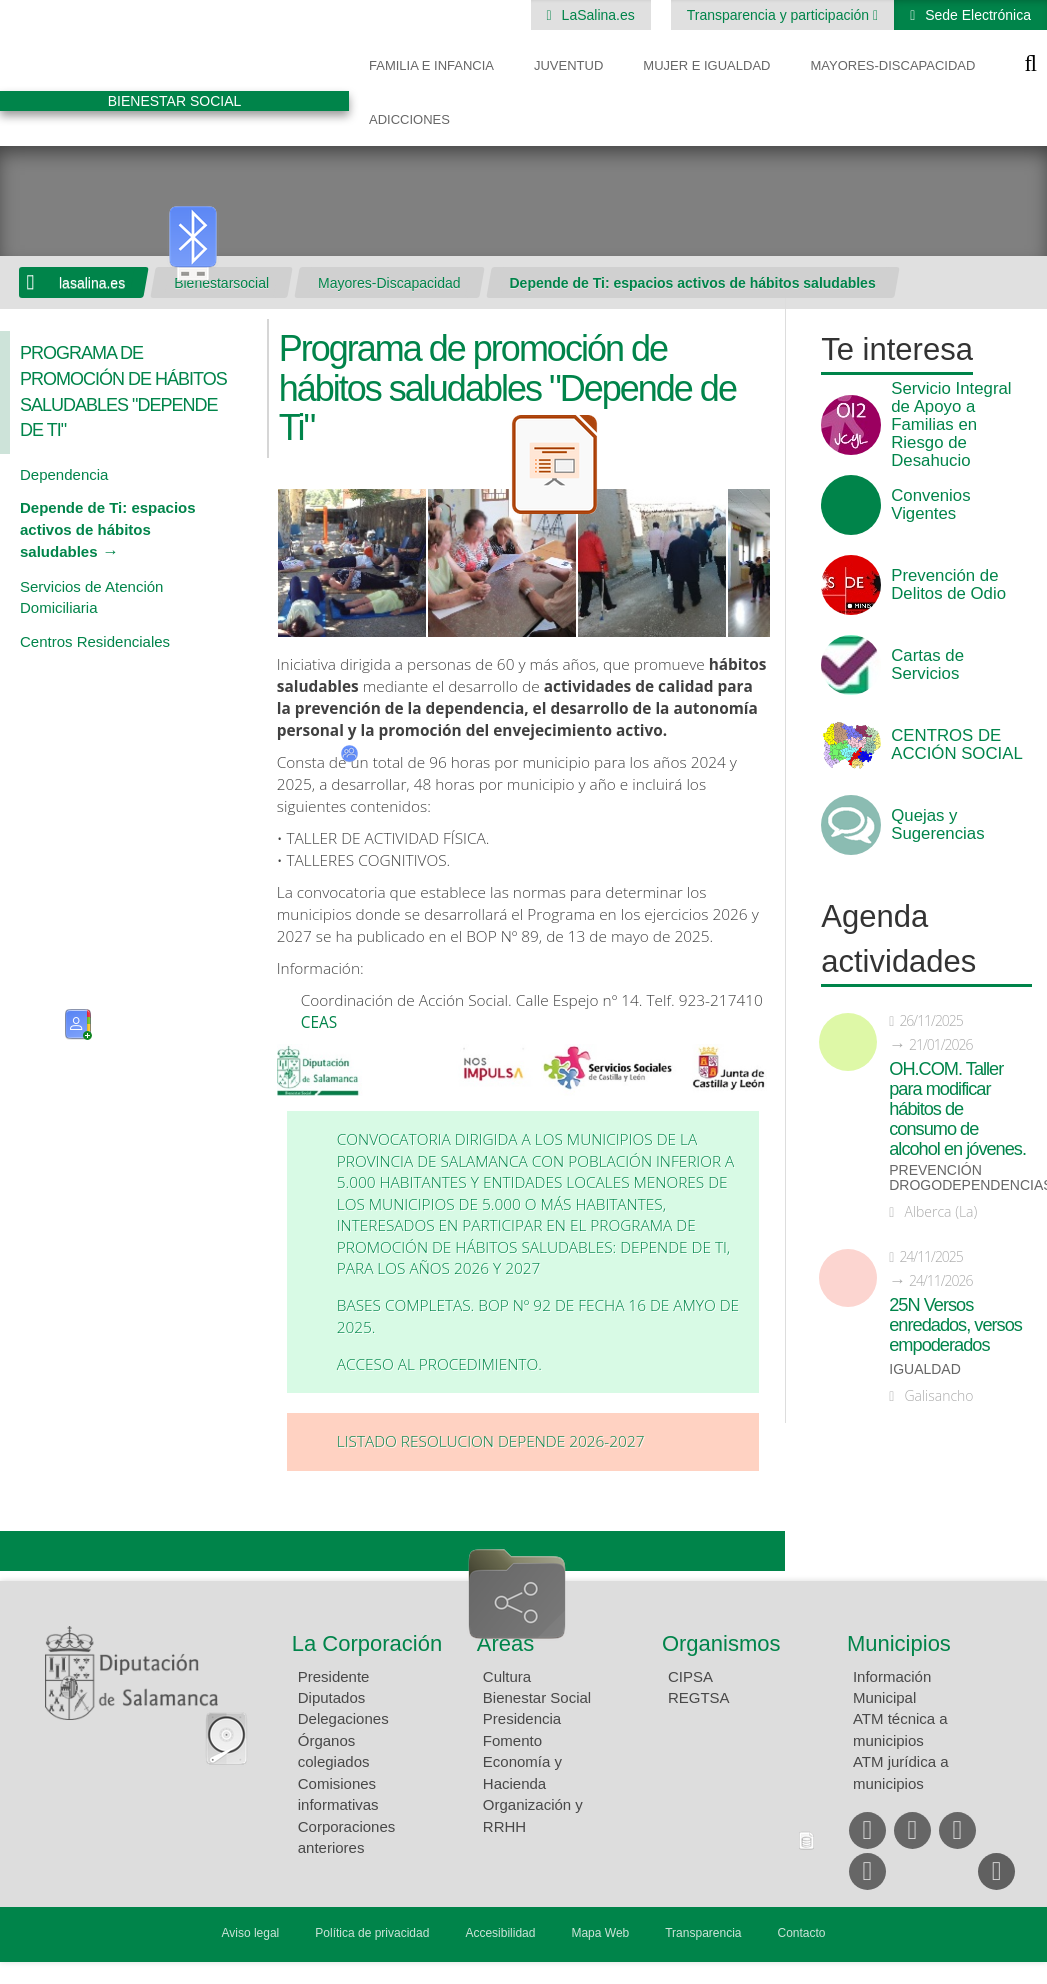  What do you see at coordinates (554, 464) in the screenshot?
I see `open a libreoffice impress presentation file` at bounding box center [554, 464].